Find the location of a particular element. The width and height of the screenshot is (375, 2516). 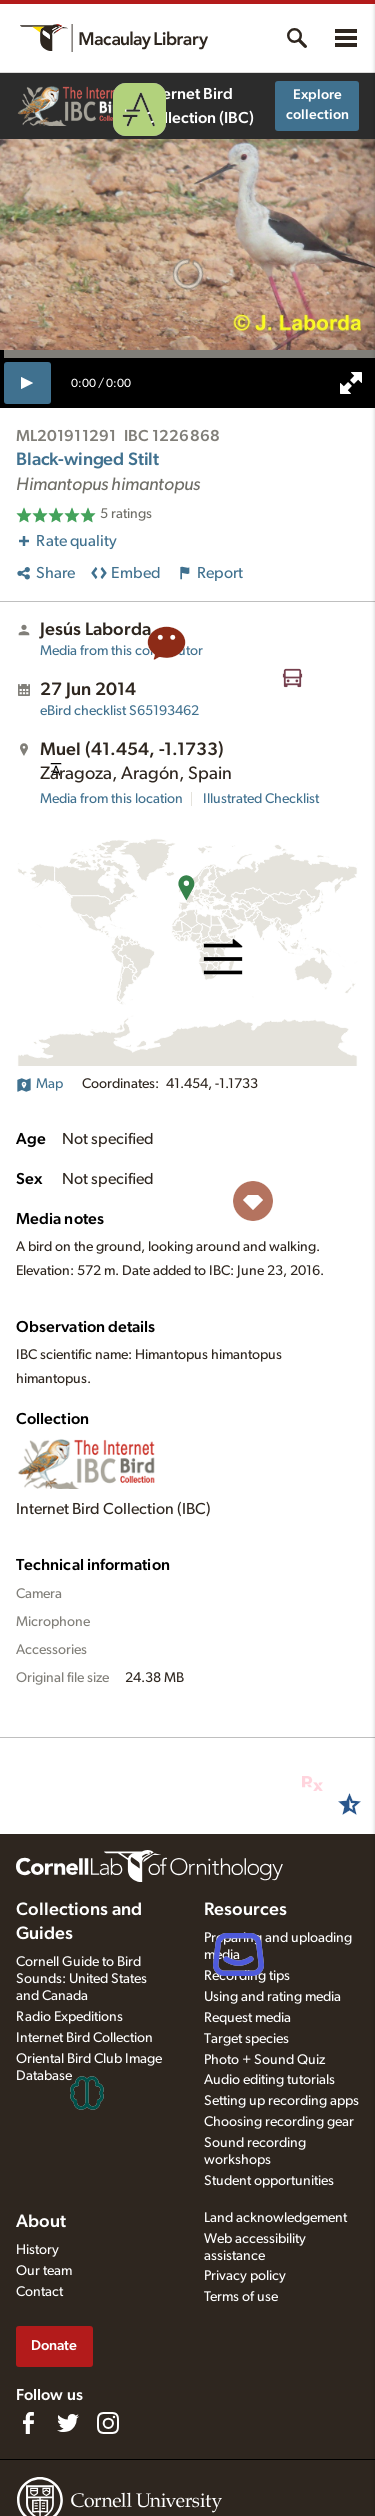

copper cryptocurrency logo is located at coordinates (253, 1201).